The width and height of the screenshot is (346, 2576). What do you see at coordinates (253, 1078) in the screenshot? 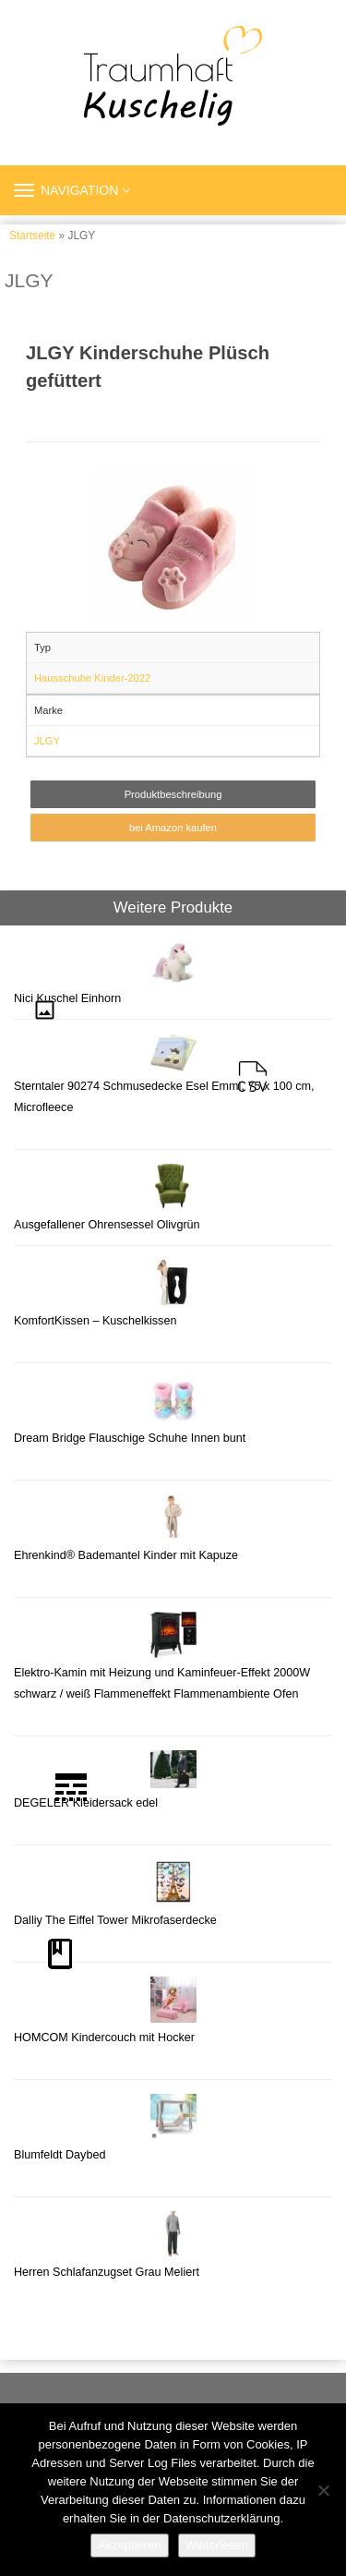
I see `open or view a CSV file` at bounding box center [253, 1078].